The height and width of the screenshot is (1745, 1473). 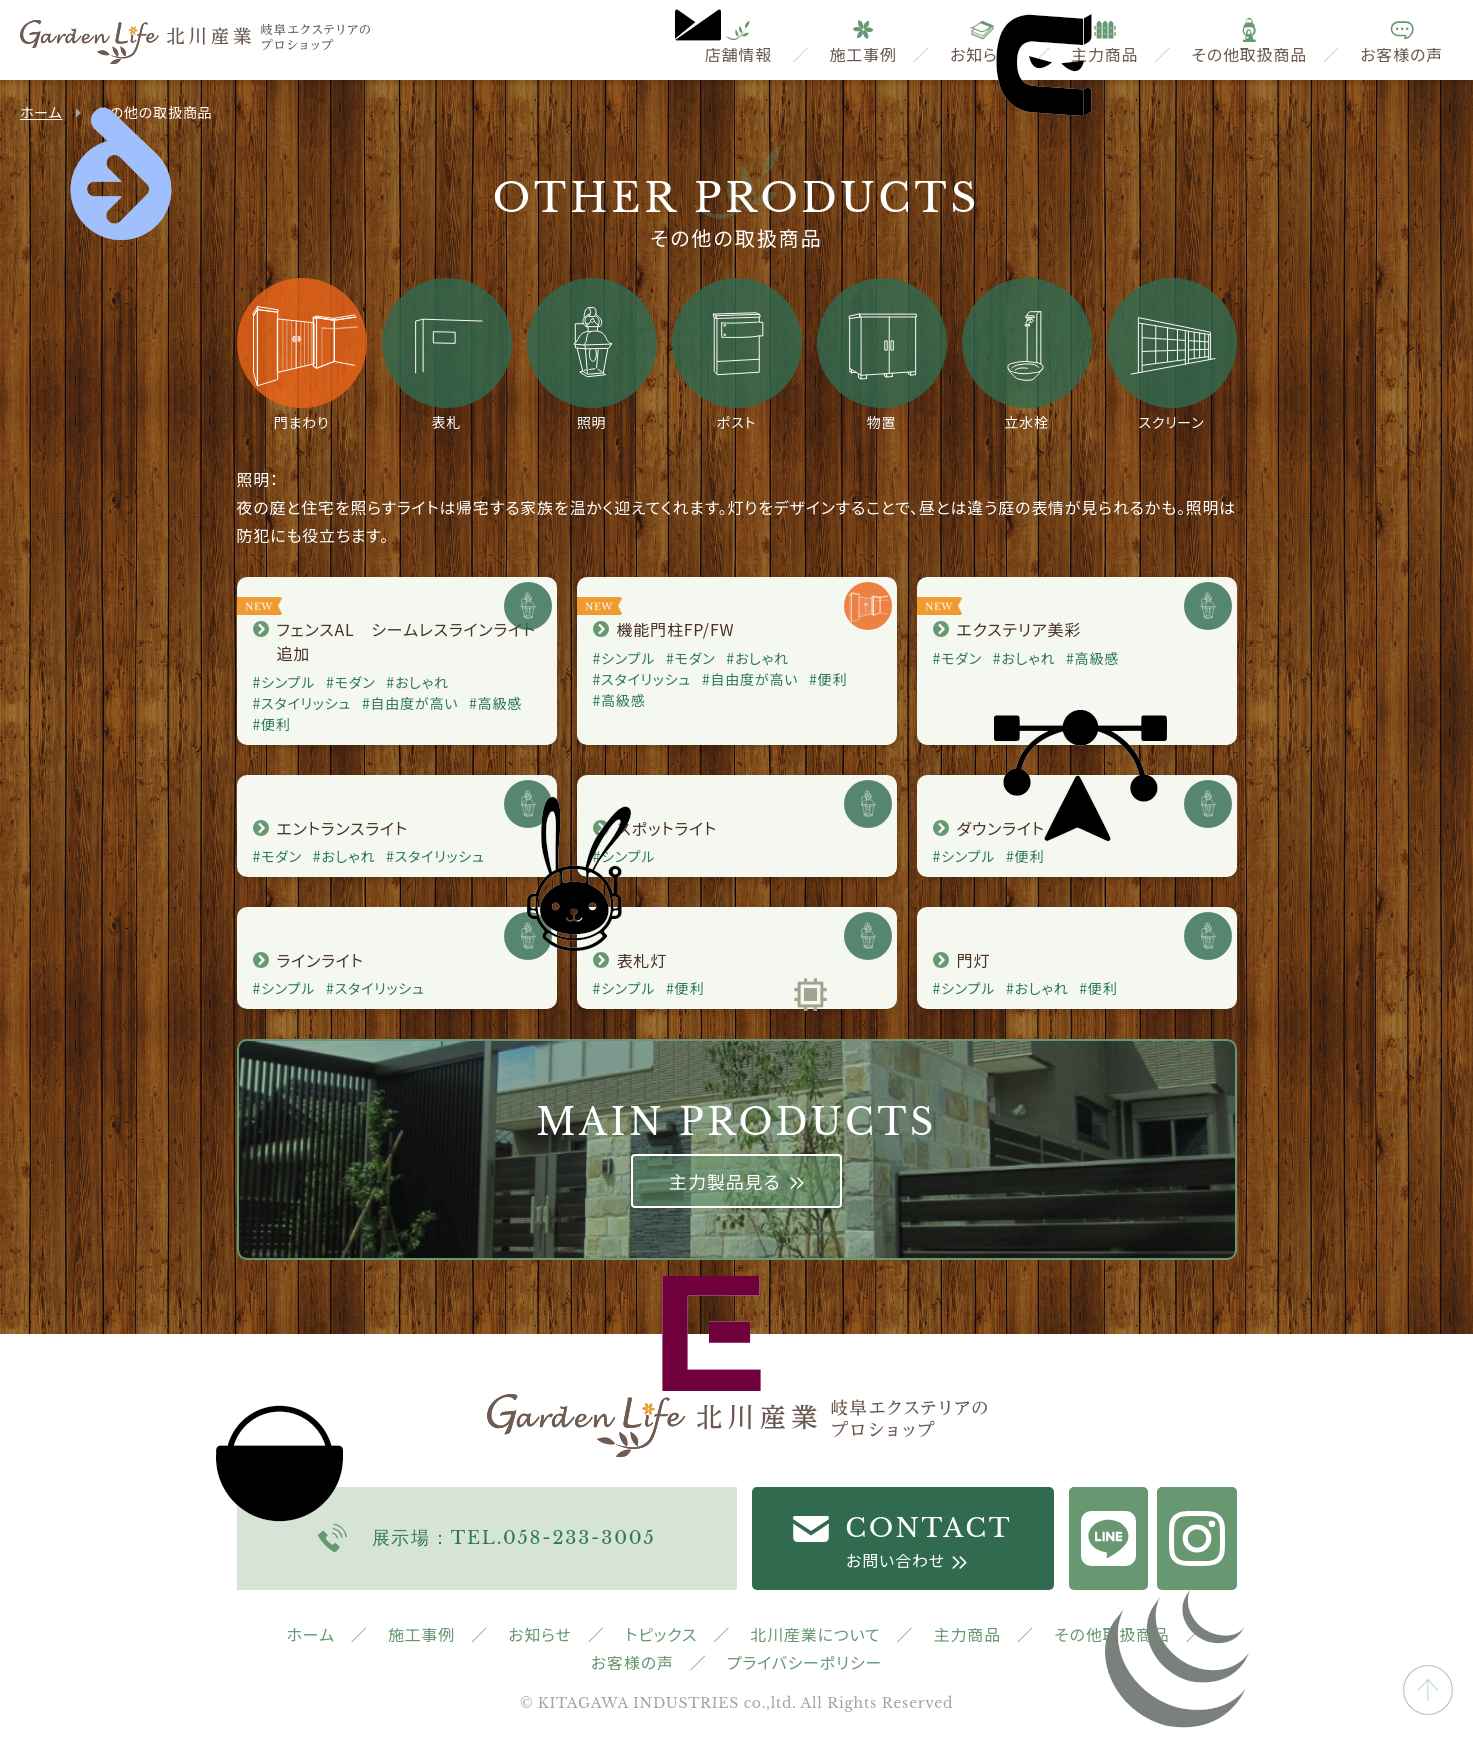 What do you see at coordinates (1177, 1658) in the screenshot?
I see `jQuery JavaScript library logo` at bounding box center [1177, 1658].